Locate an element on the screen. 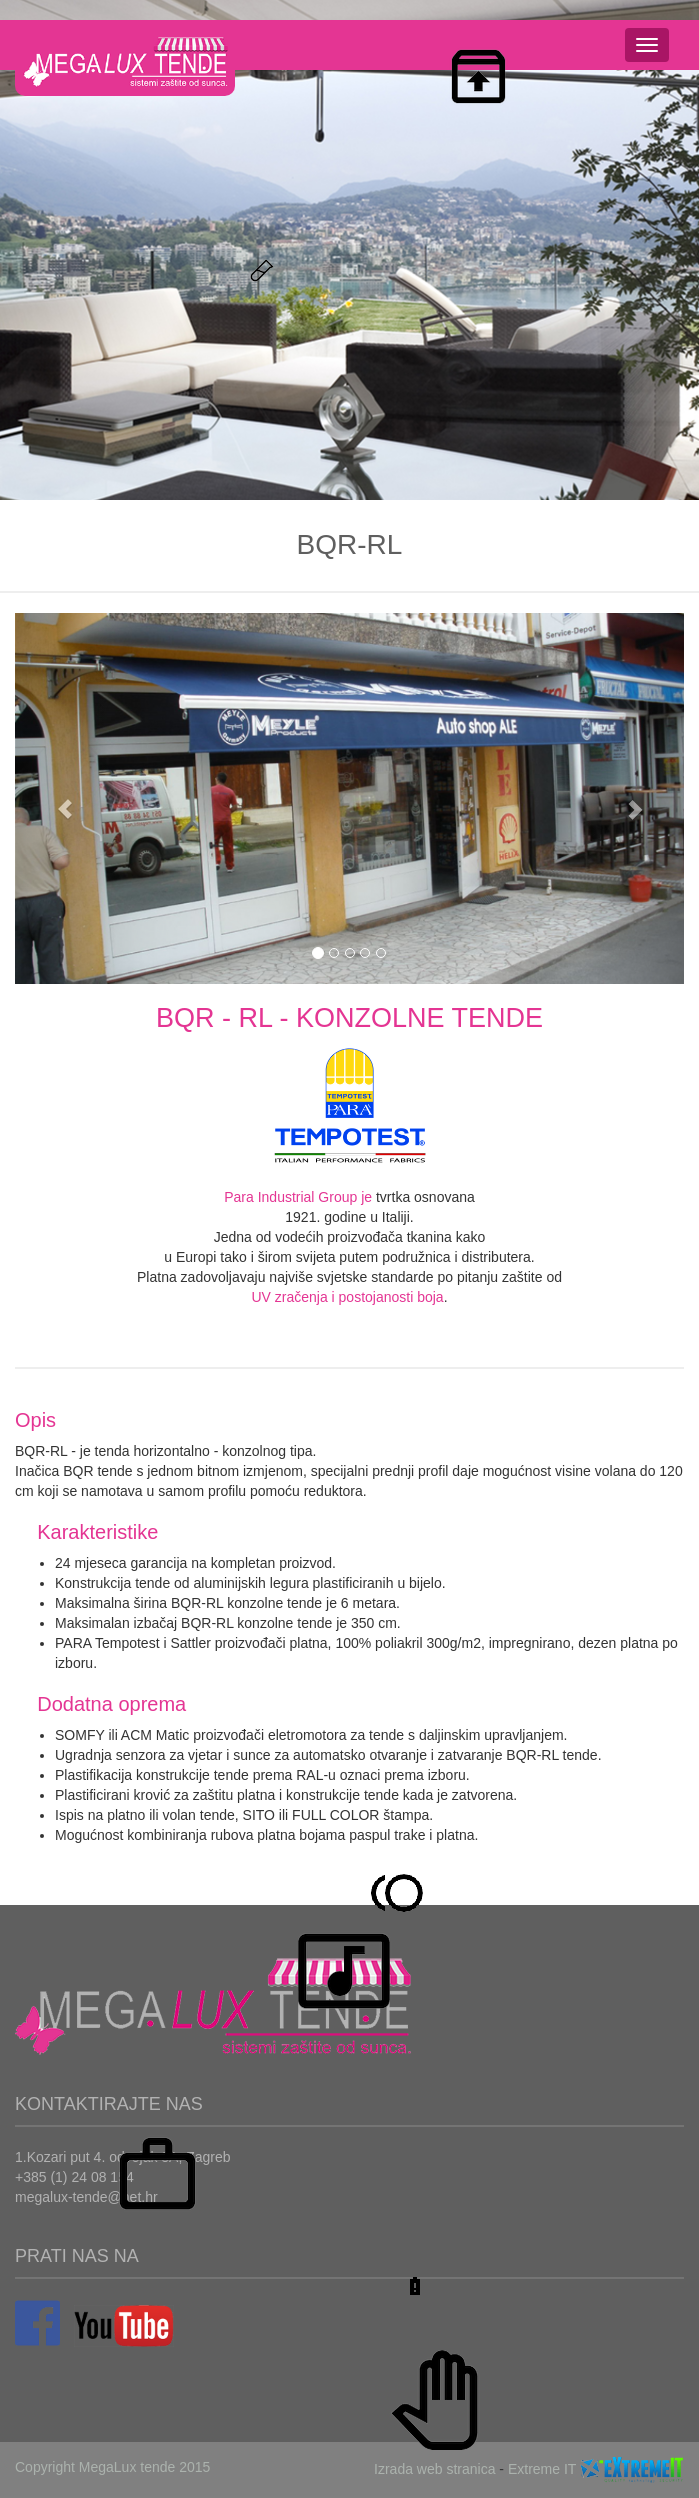 This screenshot has height=2498, width=699. low battery warning is located at coordinates (415, 2286).